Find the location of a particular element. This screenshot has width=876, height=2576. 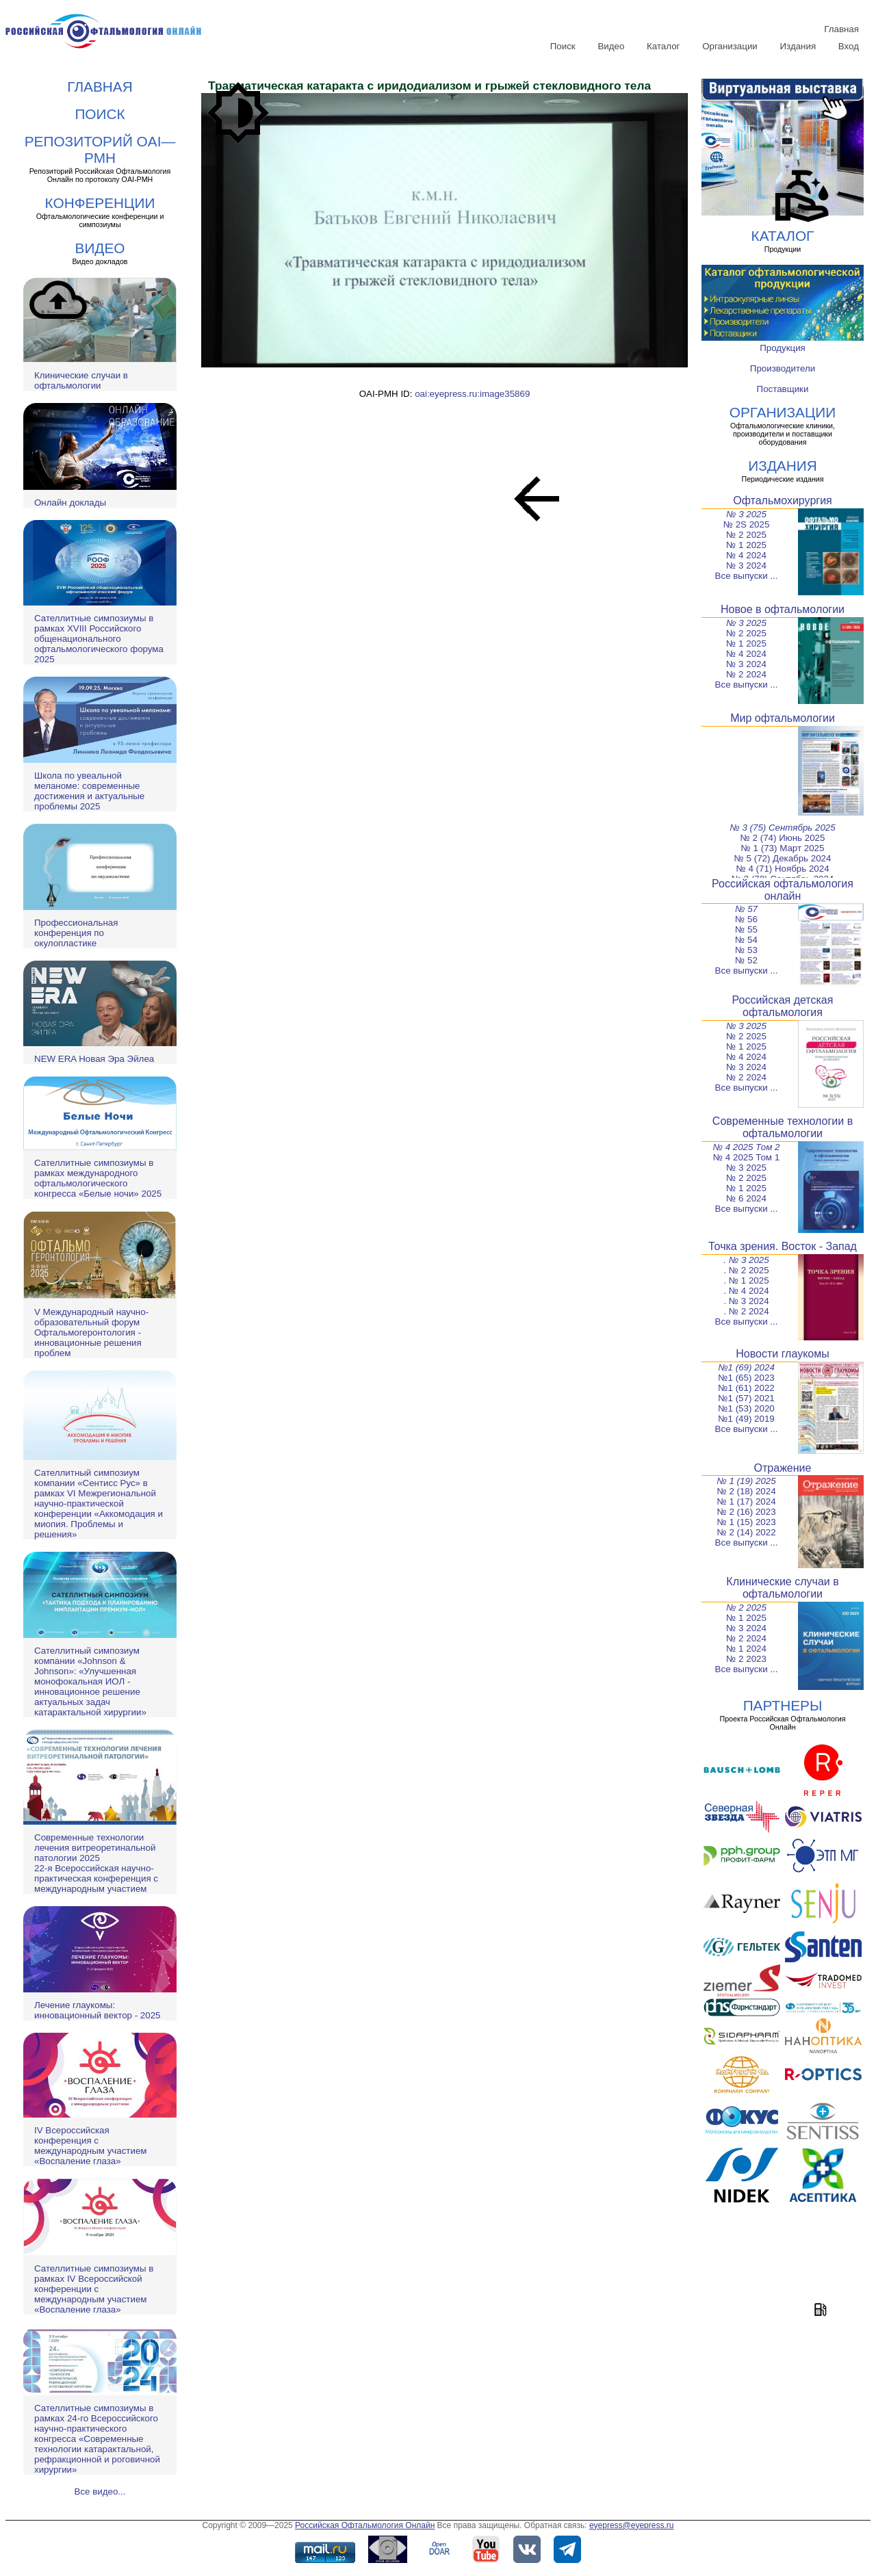

hand washing or hygiene reminder is located at coordinates (803, 195).